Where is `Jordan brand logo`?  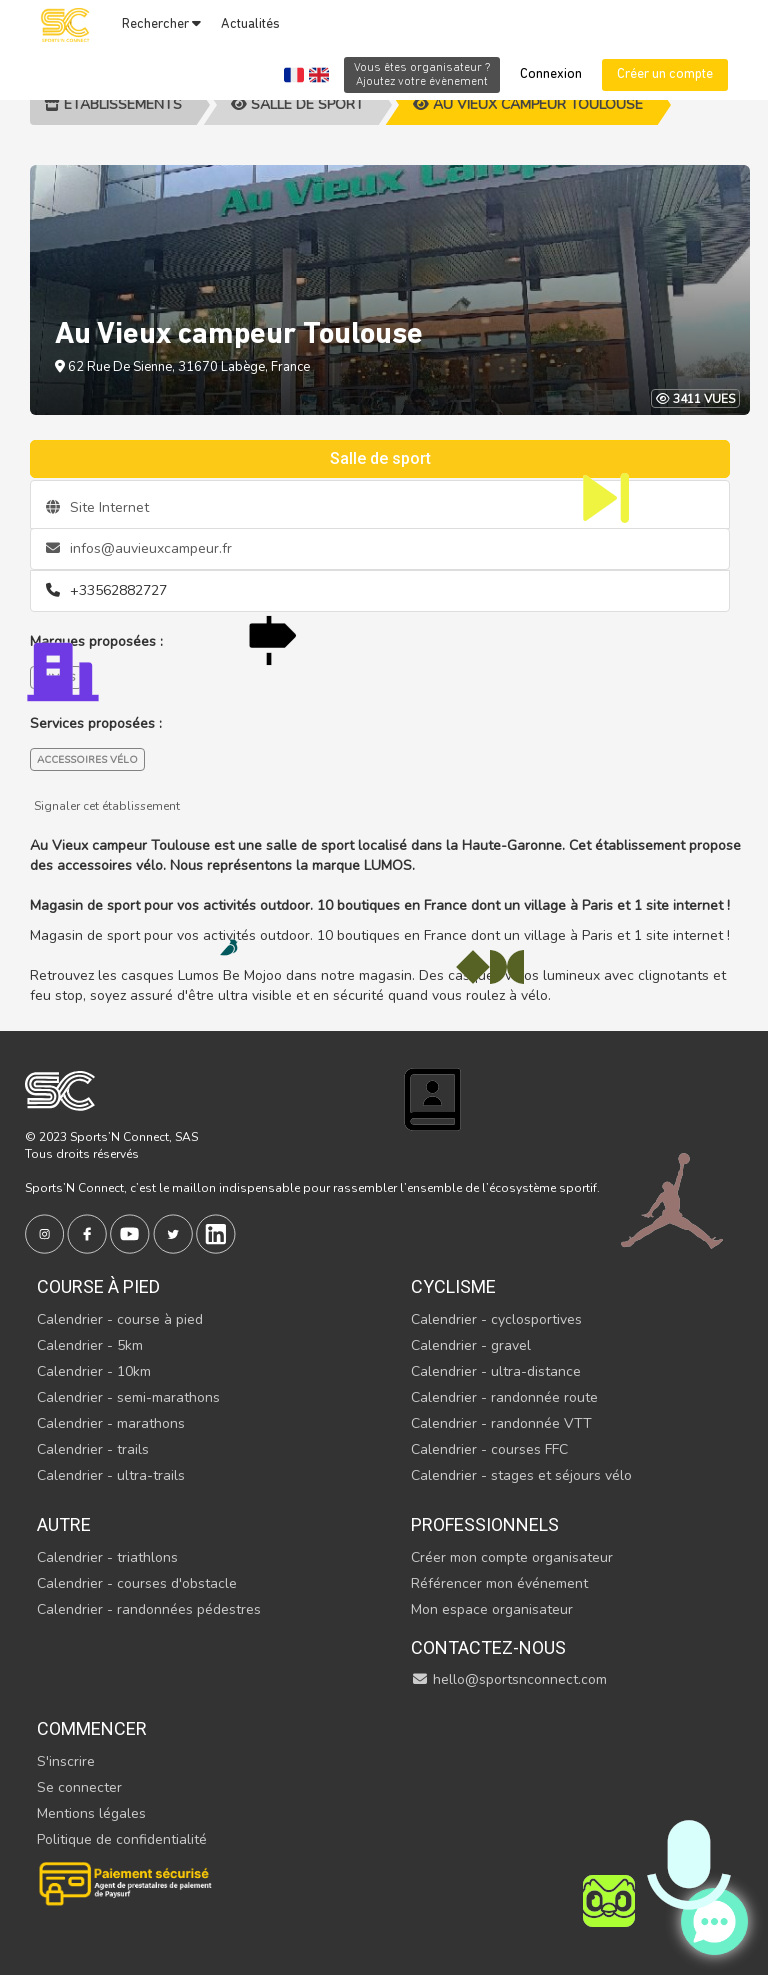
Jordan brand logo is located at coordinates (672, 1201).